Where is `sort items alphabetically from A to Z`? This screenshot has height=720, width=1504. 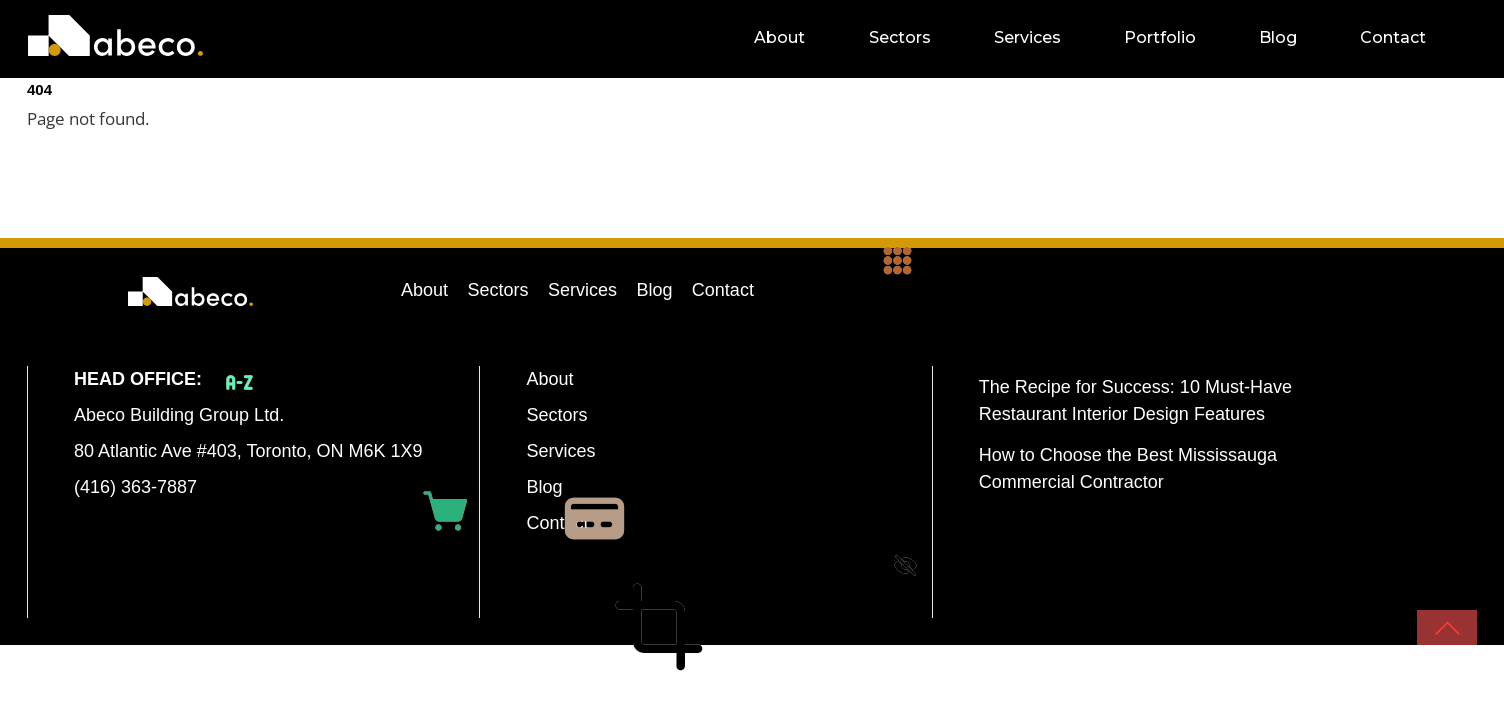 sort items alphabetically from A to Z is located at coordinates (239, 382).